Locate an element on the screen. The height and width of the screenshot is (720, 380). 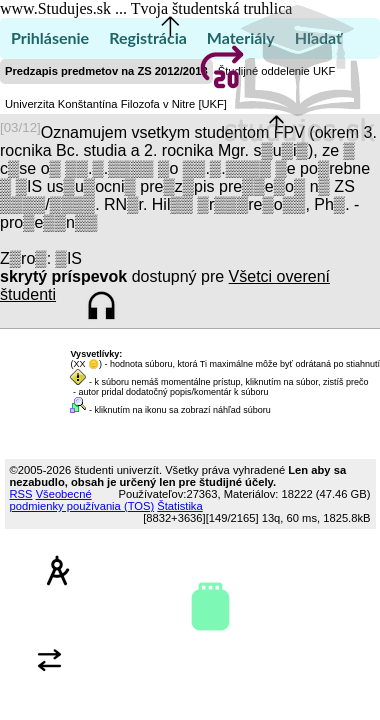
swap or exchange items is located at coordinates (49, 659).